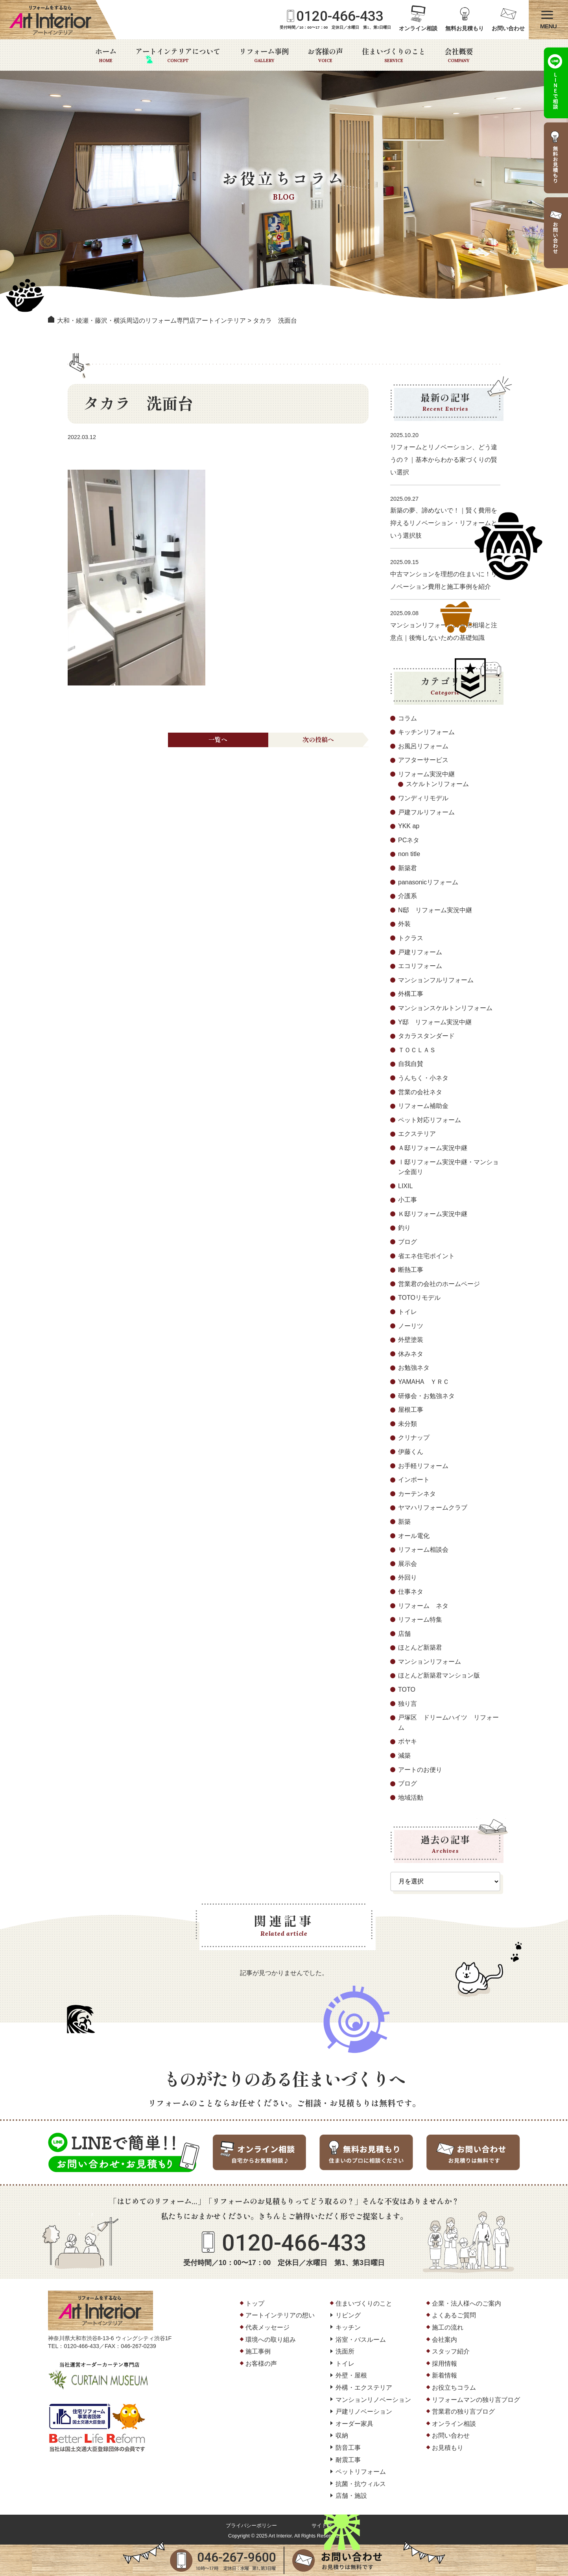 The image size is (568, 2576). What do you see at coordinates (508, 546) in the screenshot?
I see `select clown or jester character` at bounding box center [508, 546].